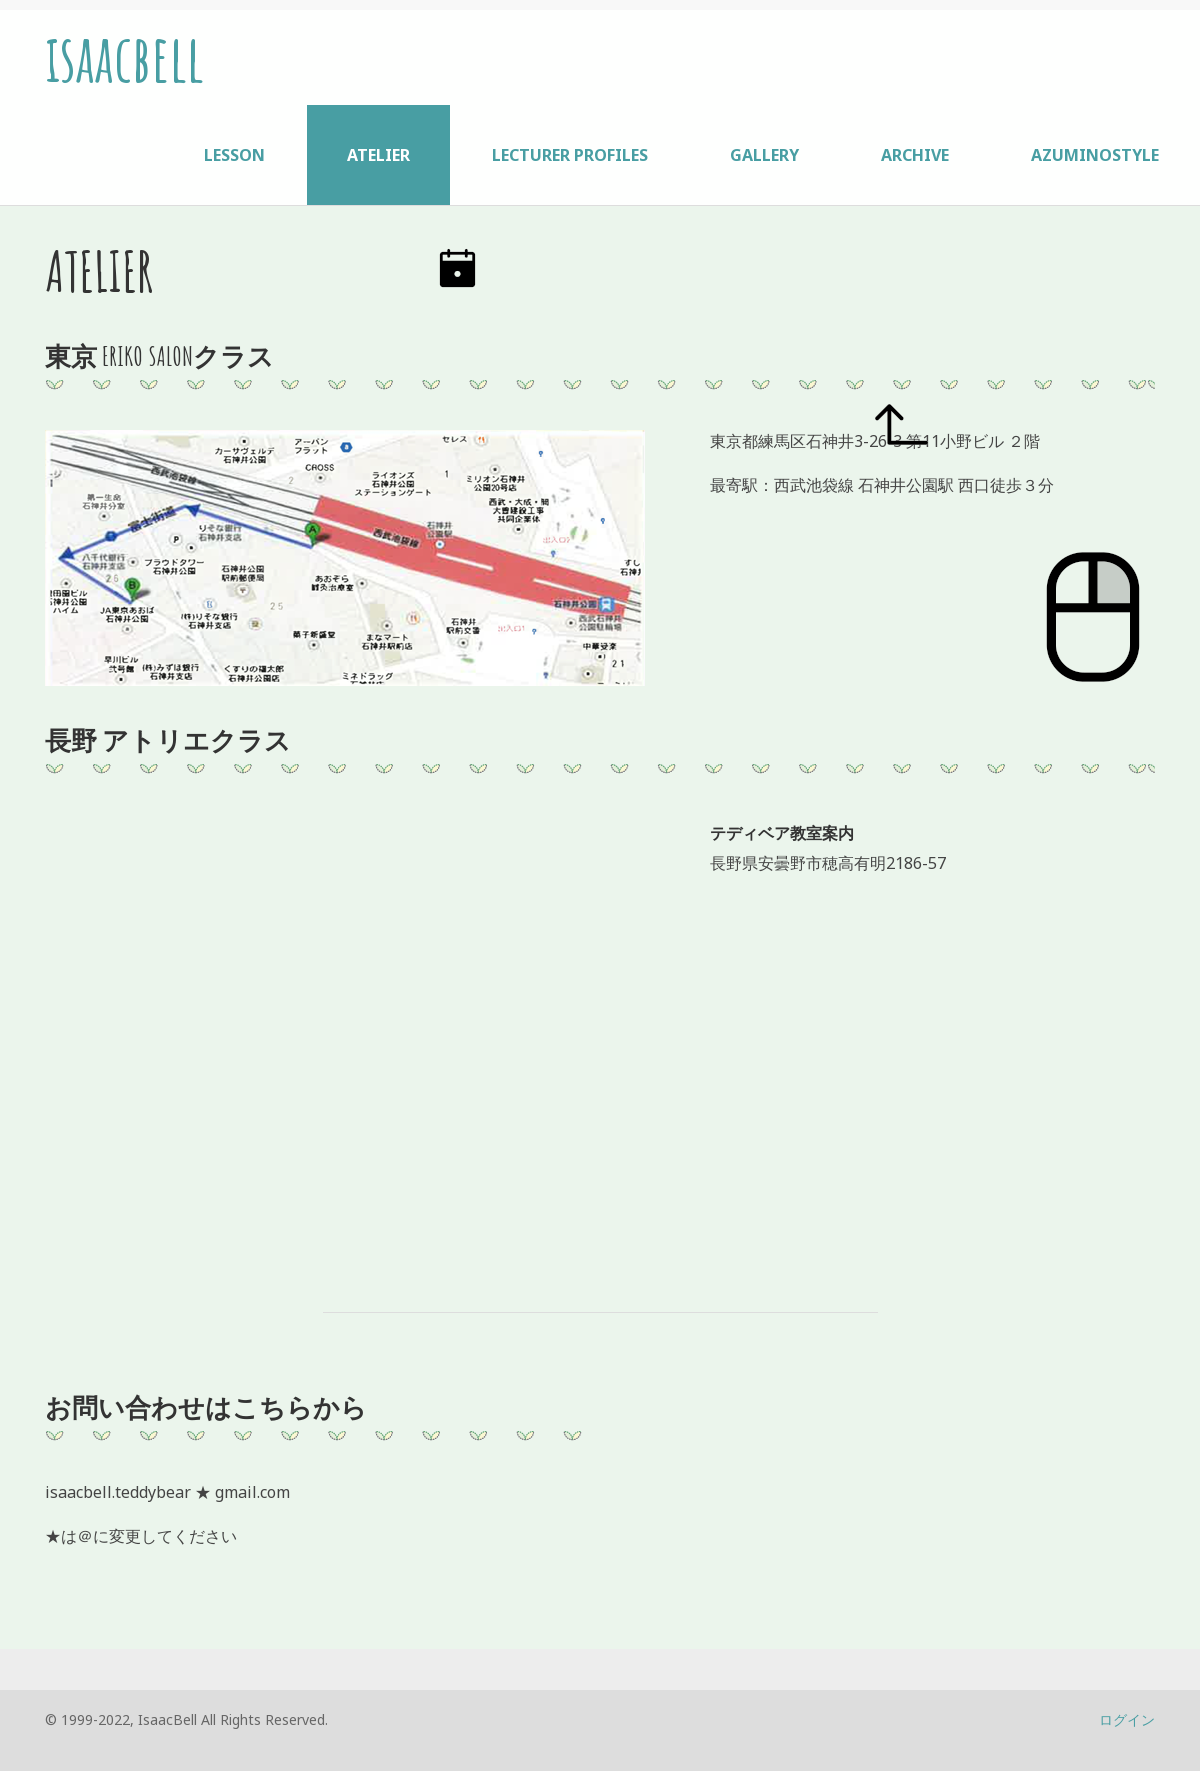 This screenshot has height=1771, width=1200. What do you see at coordinates (1093, 617) in the screenshot?
I see `perform a right-click action` at bounding box center [1093, 617].